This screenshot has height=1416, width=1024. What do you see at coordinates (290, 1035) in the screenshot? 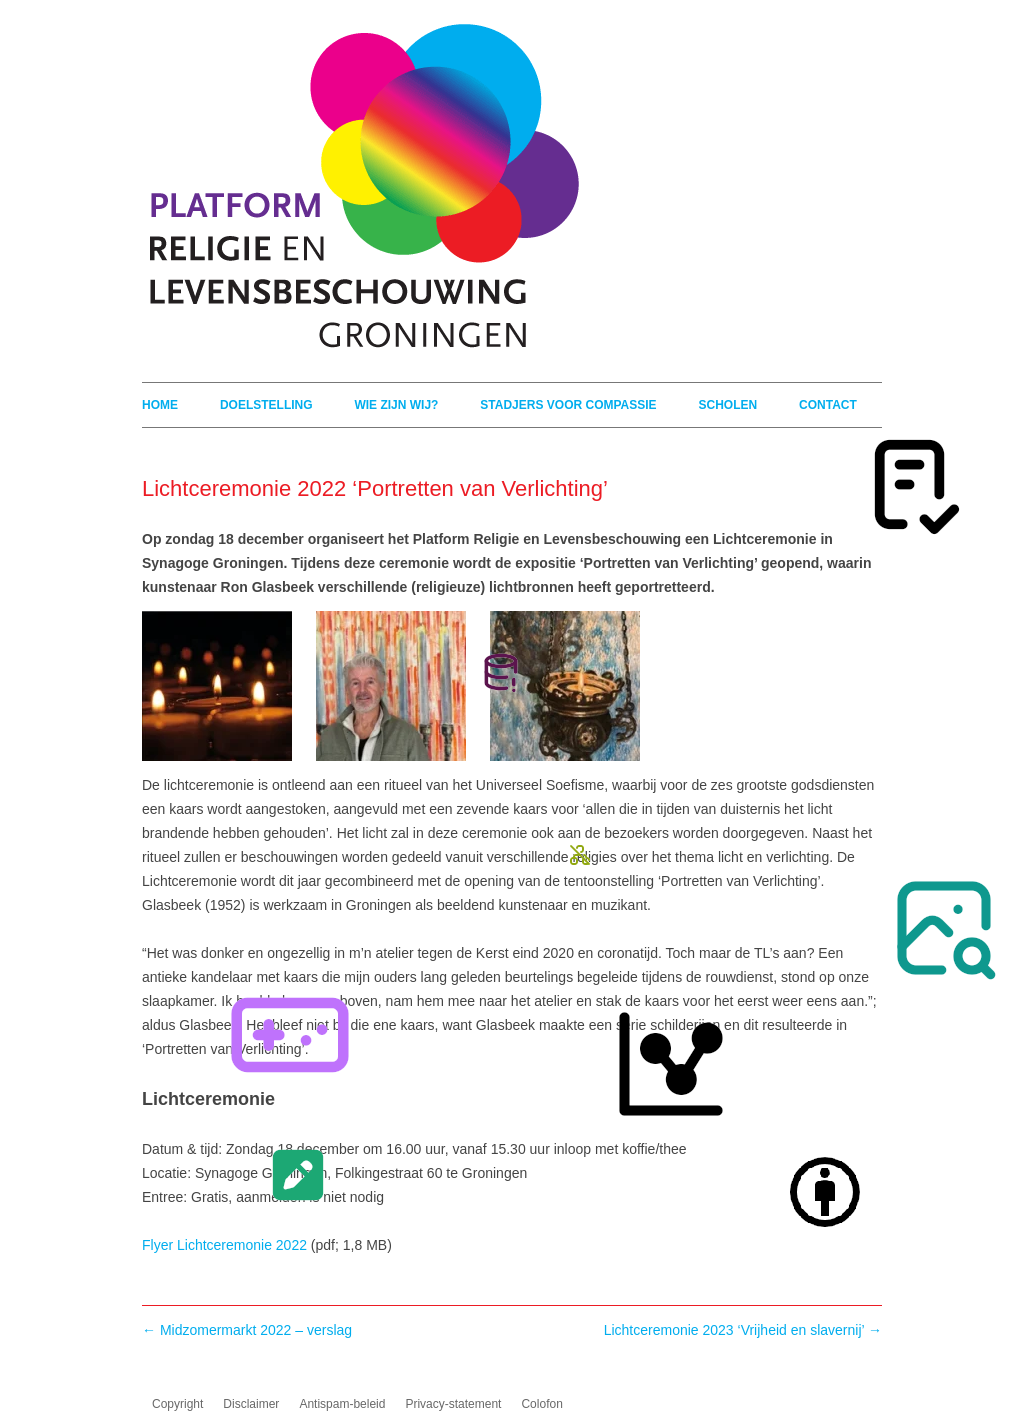
I see `access gaming features or settings` at bounding box center [290, 1035].